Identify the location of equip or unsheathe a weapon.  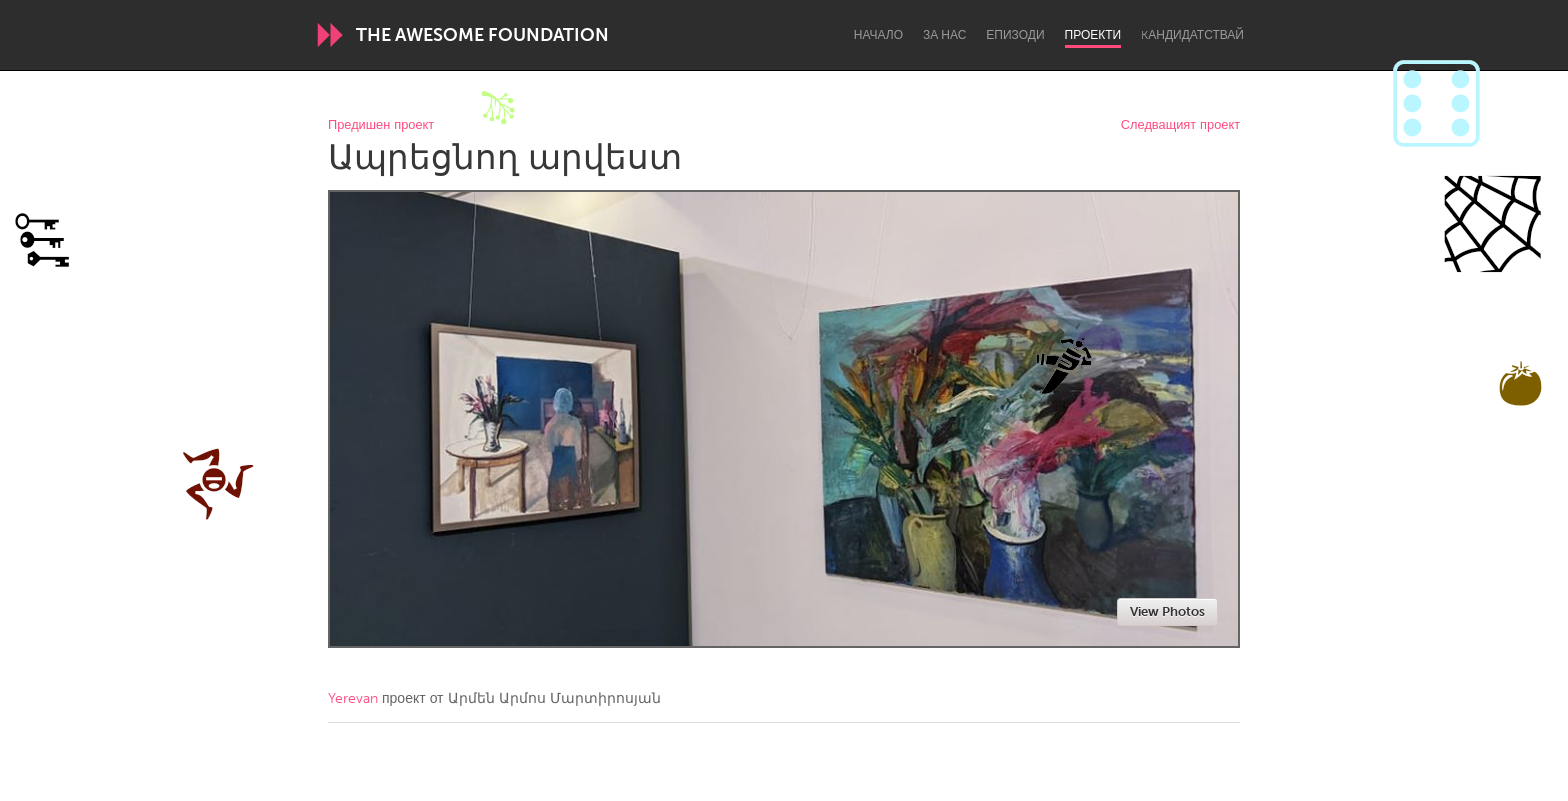
(1064, 366).